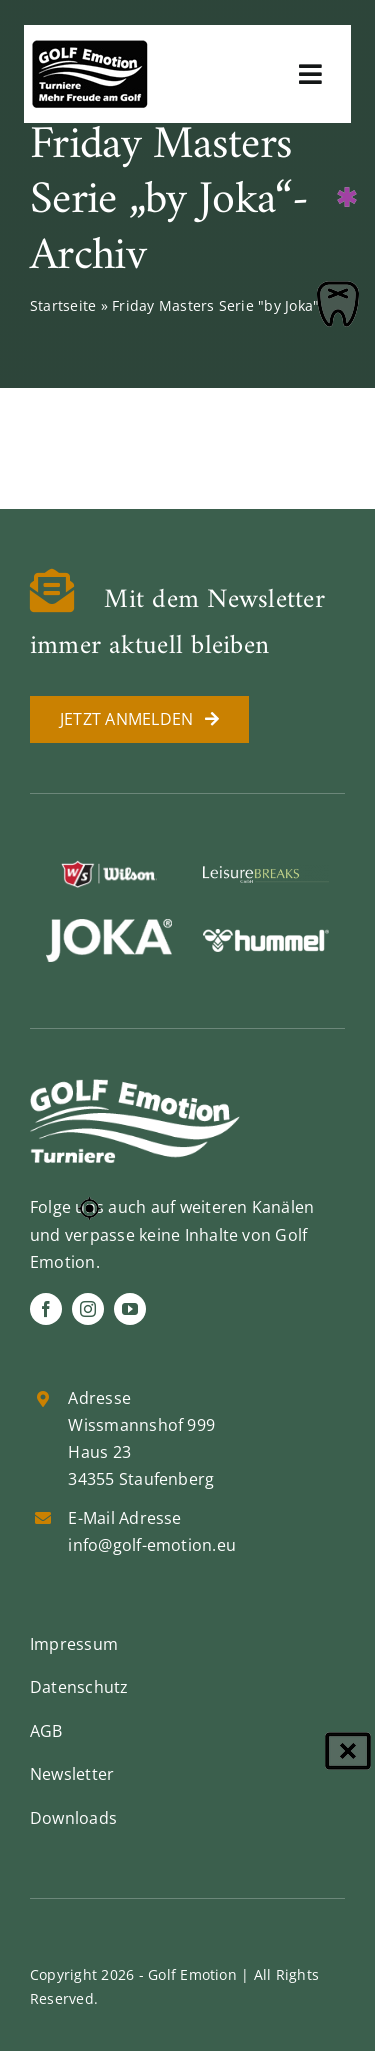 This screenshot has width=375, height=2051. What do you see at coordinates (89, 1208) in the screenshot?
I see `center map on your current location` at bounding box center [89, 1208].